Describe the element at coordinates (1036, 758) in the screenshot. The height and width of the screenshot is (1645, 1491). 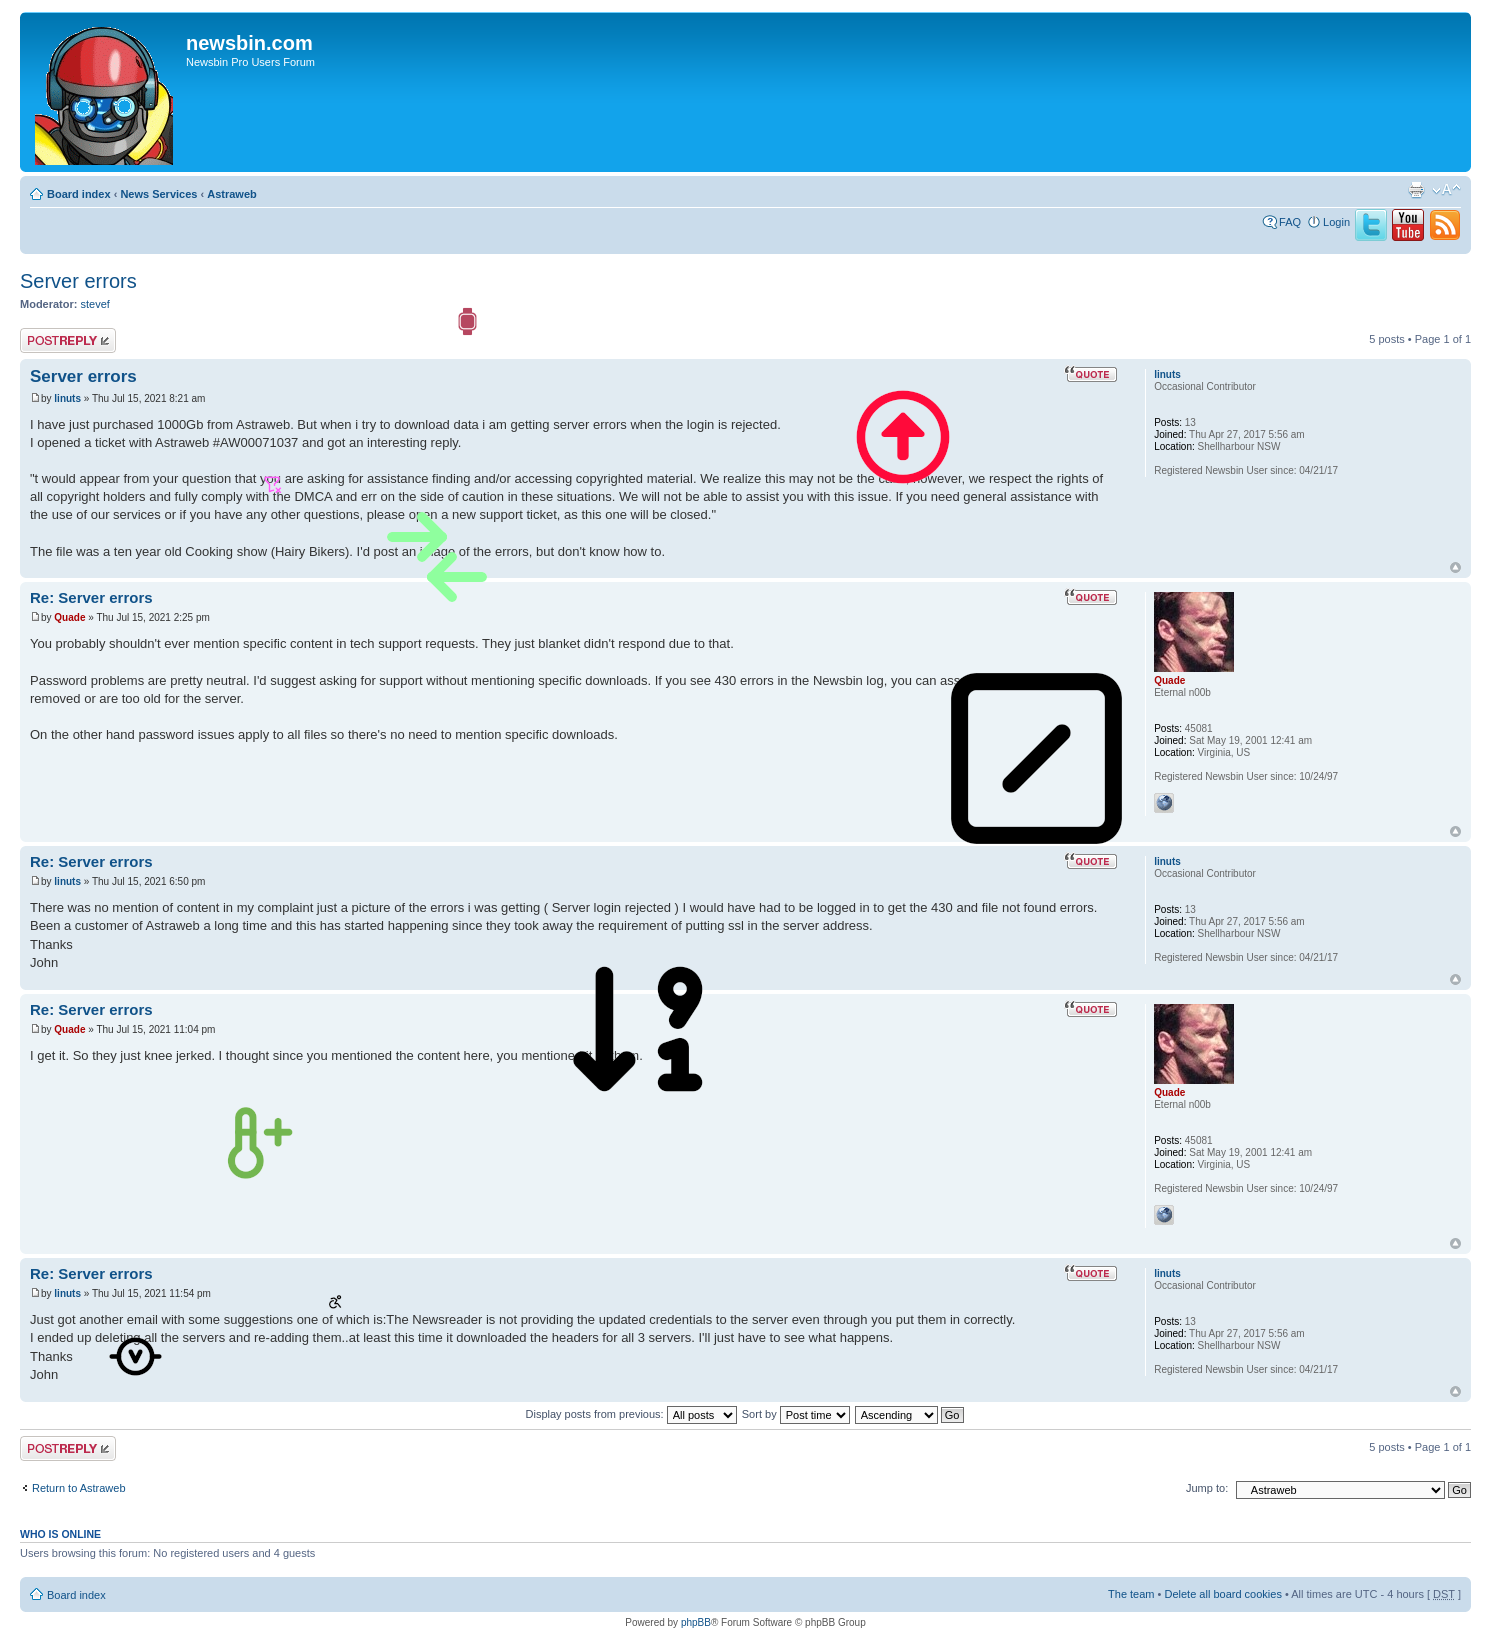
I see `indicates a blocked or prohibited action` at that location.